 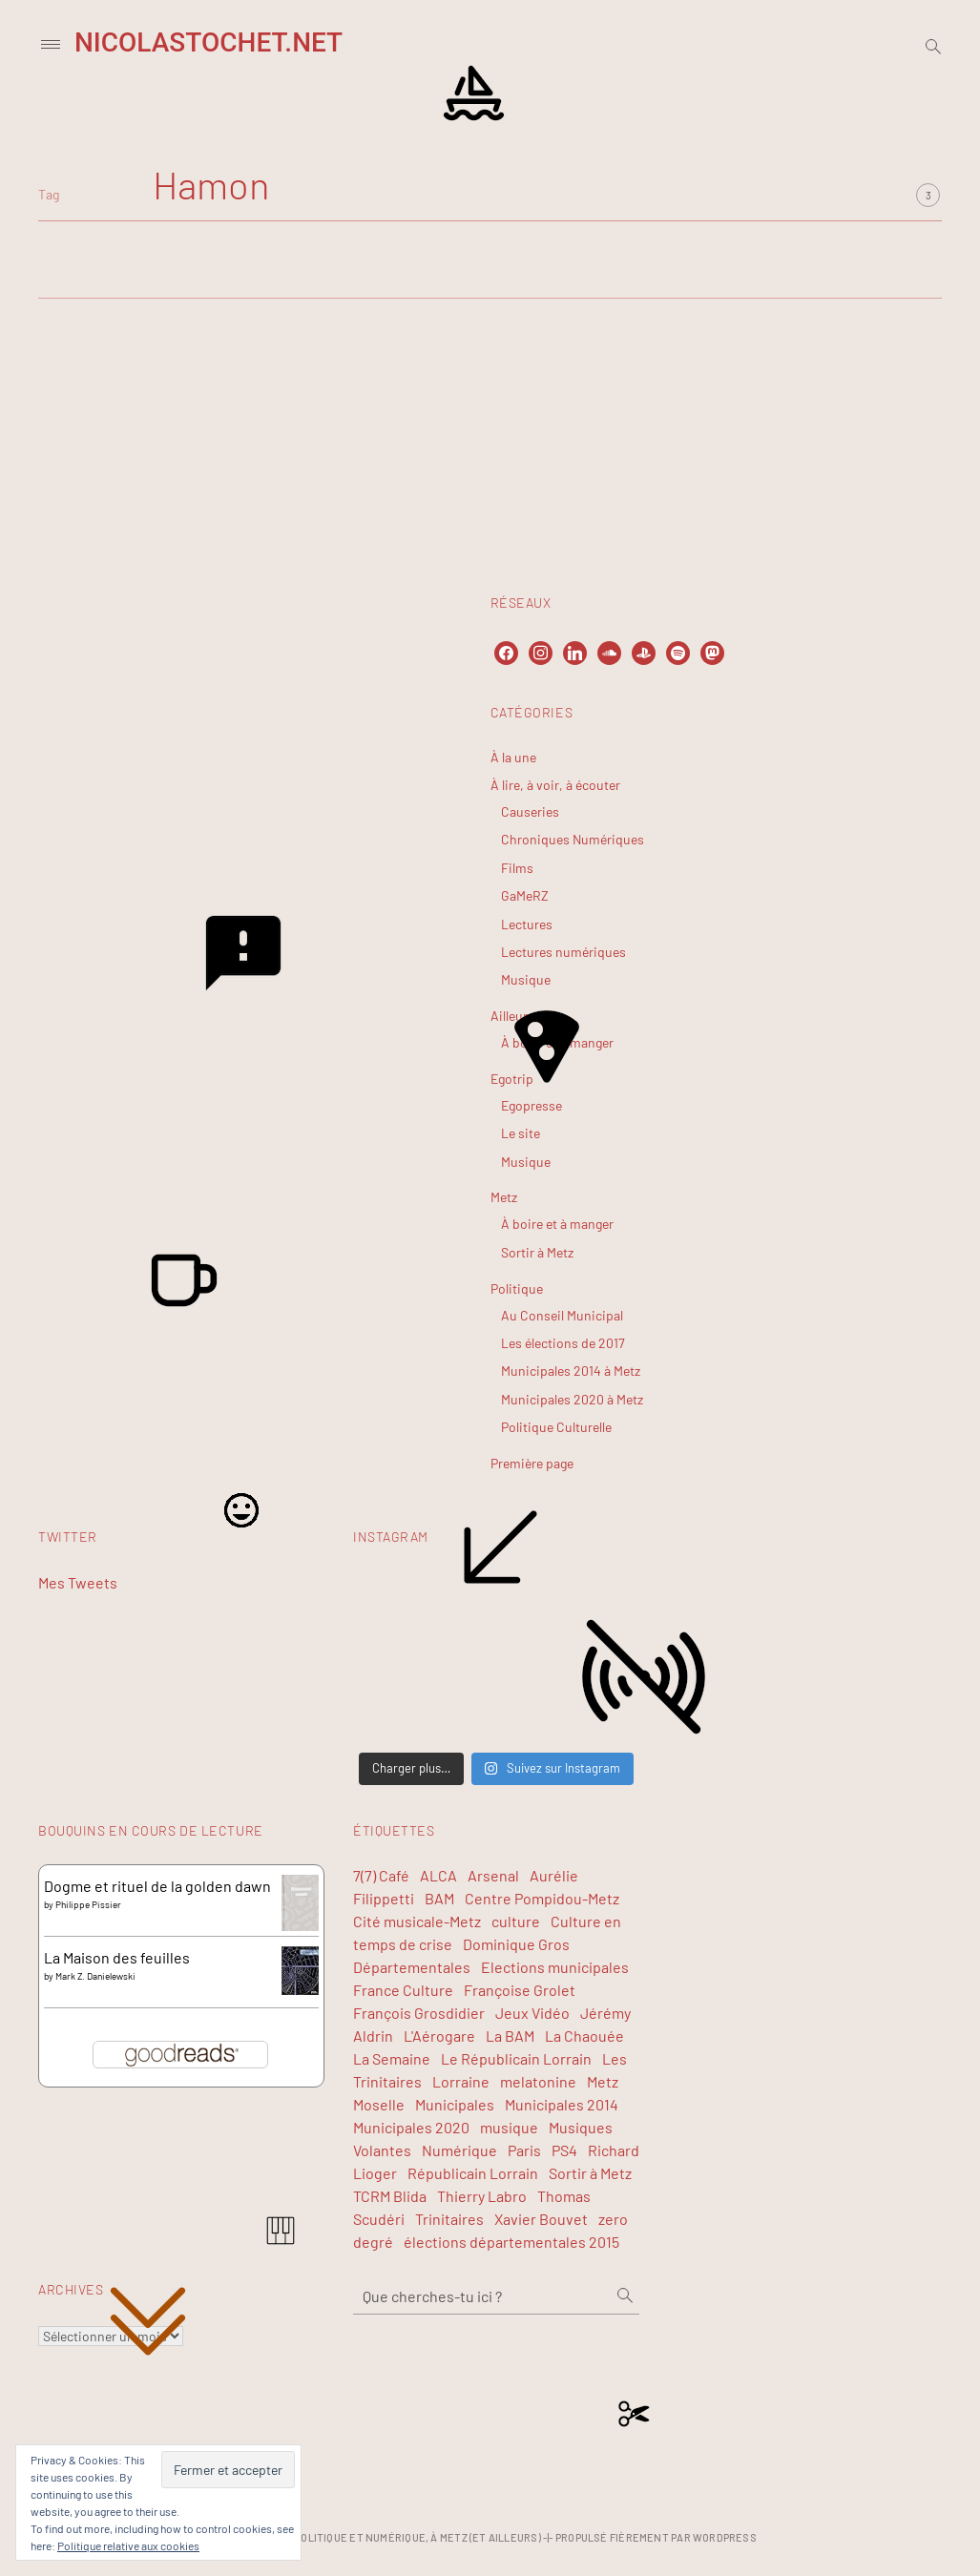 I want to click on submit feedback or comments, so click(x=243, y=953).